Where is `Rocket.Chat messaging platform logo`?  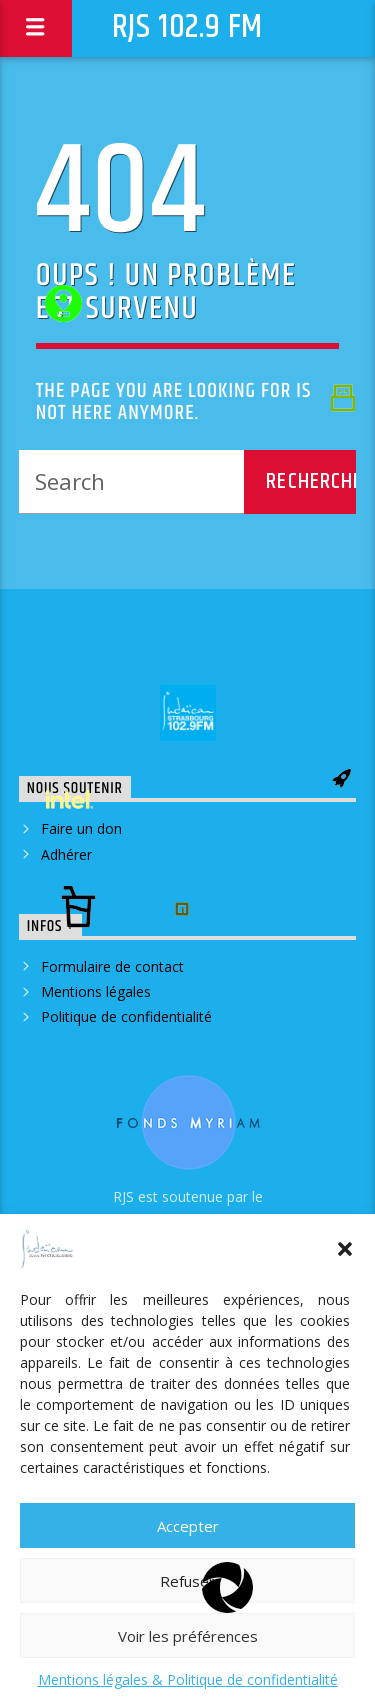
Rocket.Chat messaging platform logo is located at coordinates (341, 778).